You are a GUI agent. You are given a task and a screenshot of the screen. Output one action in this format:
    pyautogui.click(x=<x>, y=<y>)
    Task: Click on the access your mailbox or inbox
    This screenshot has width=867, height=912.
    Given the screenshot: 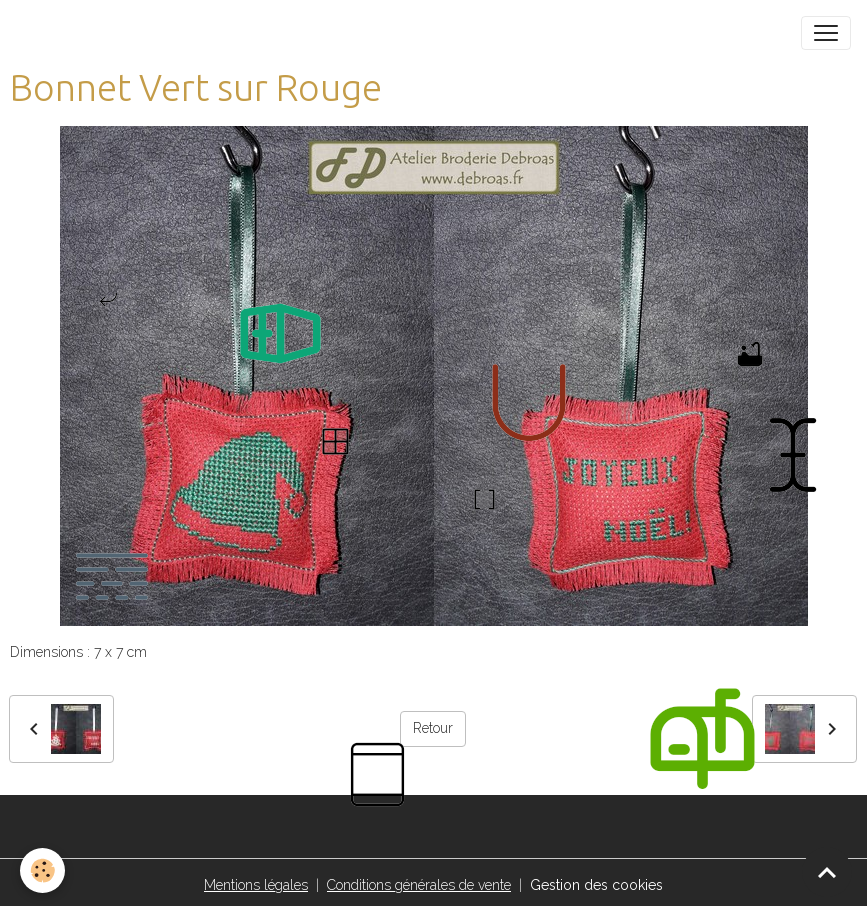 What is the action you would take?
    pyautogui.click(x=702, y=740)
    